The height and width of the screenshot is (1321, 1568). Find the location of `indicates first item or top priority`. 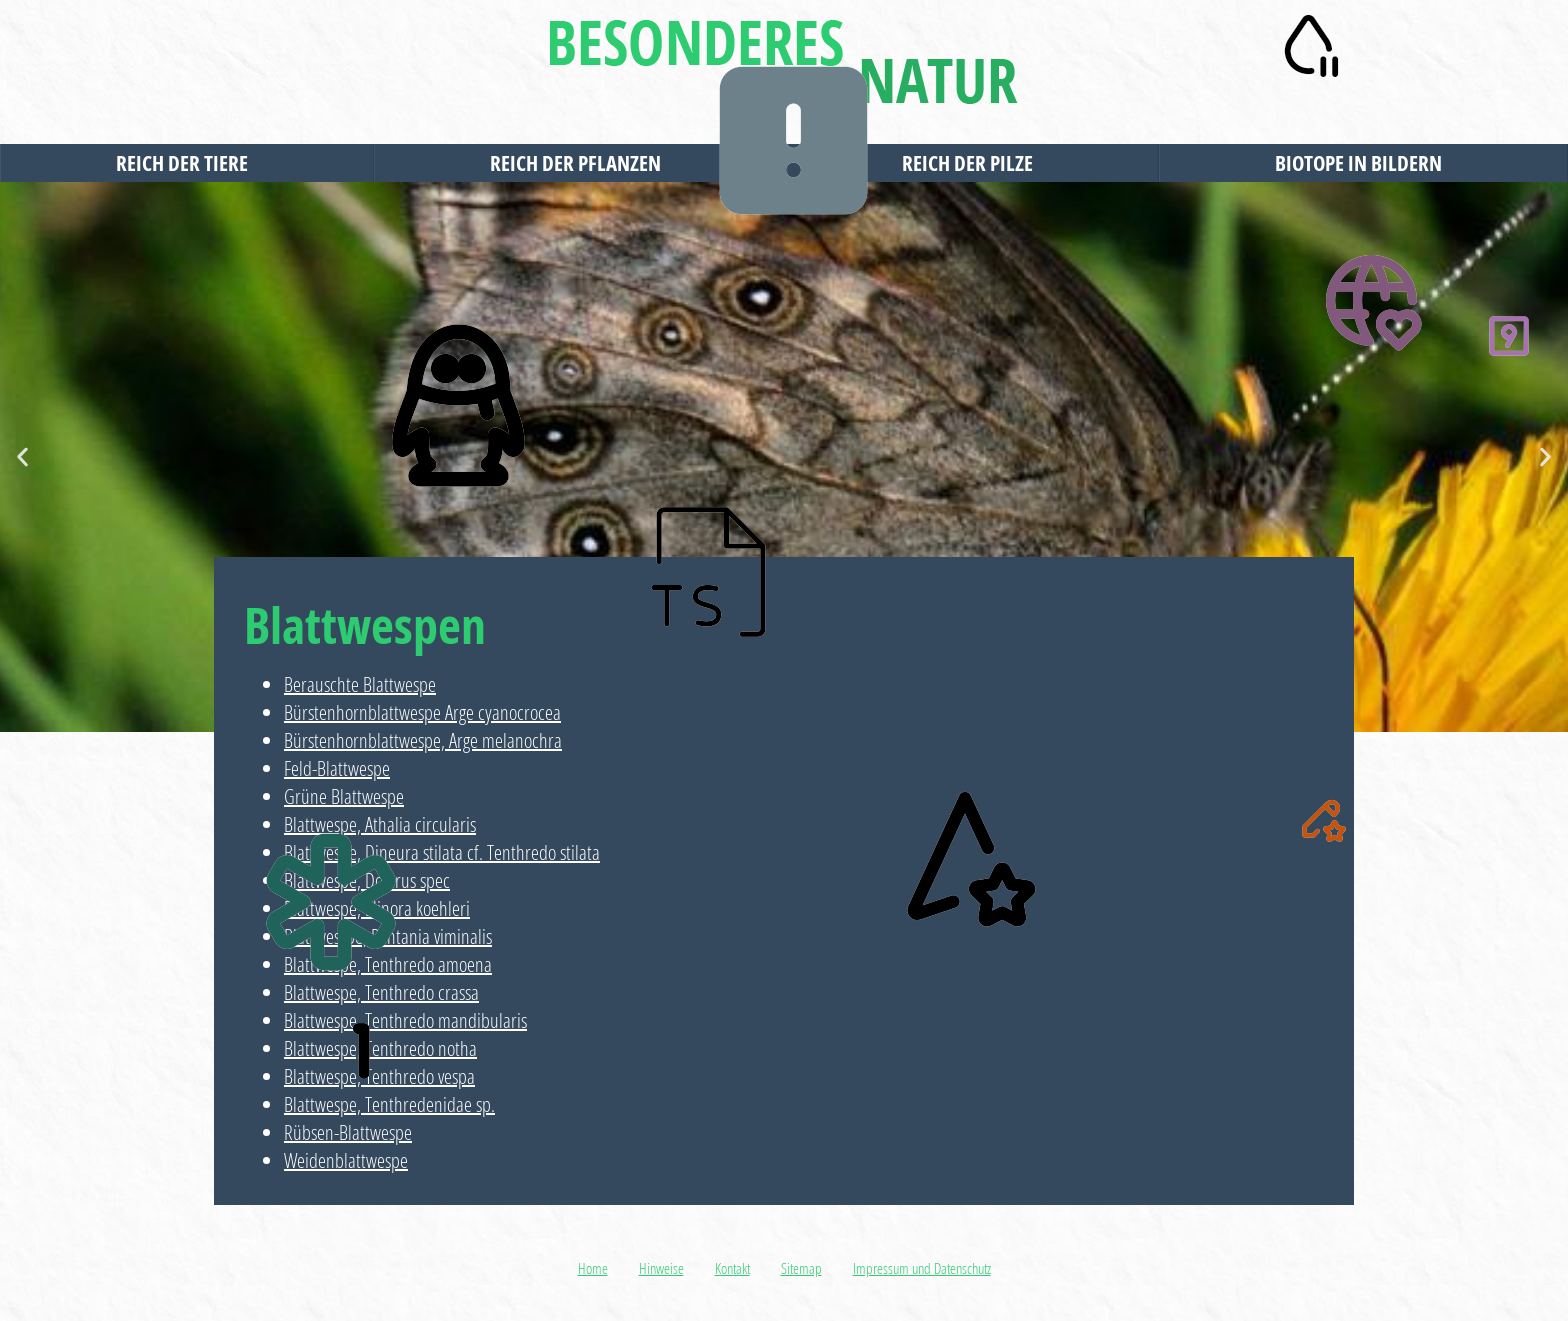

indicates first item or top priority is located at coordinates (364, 1051).